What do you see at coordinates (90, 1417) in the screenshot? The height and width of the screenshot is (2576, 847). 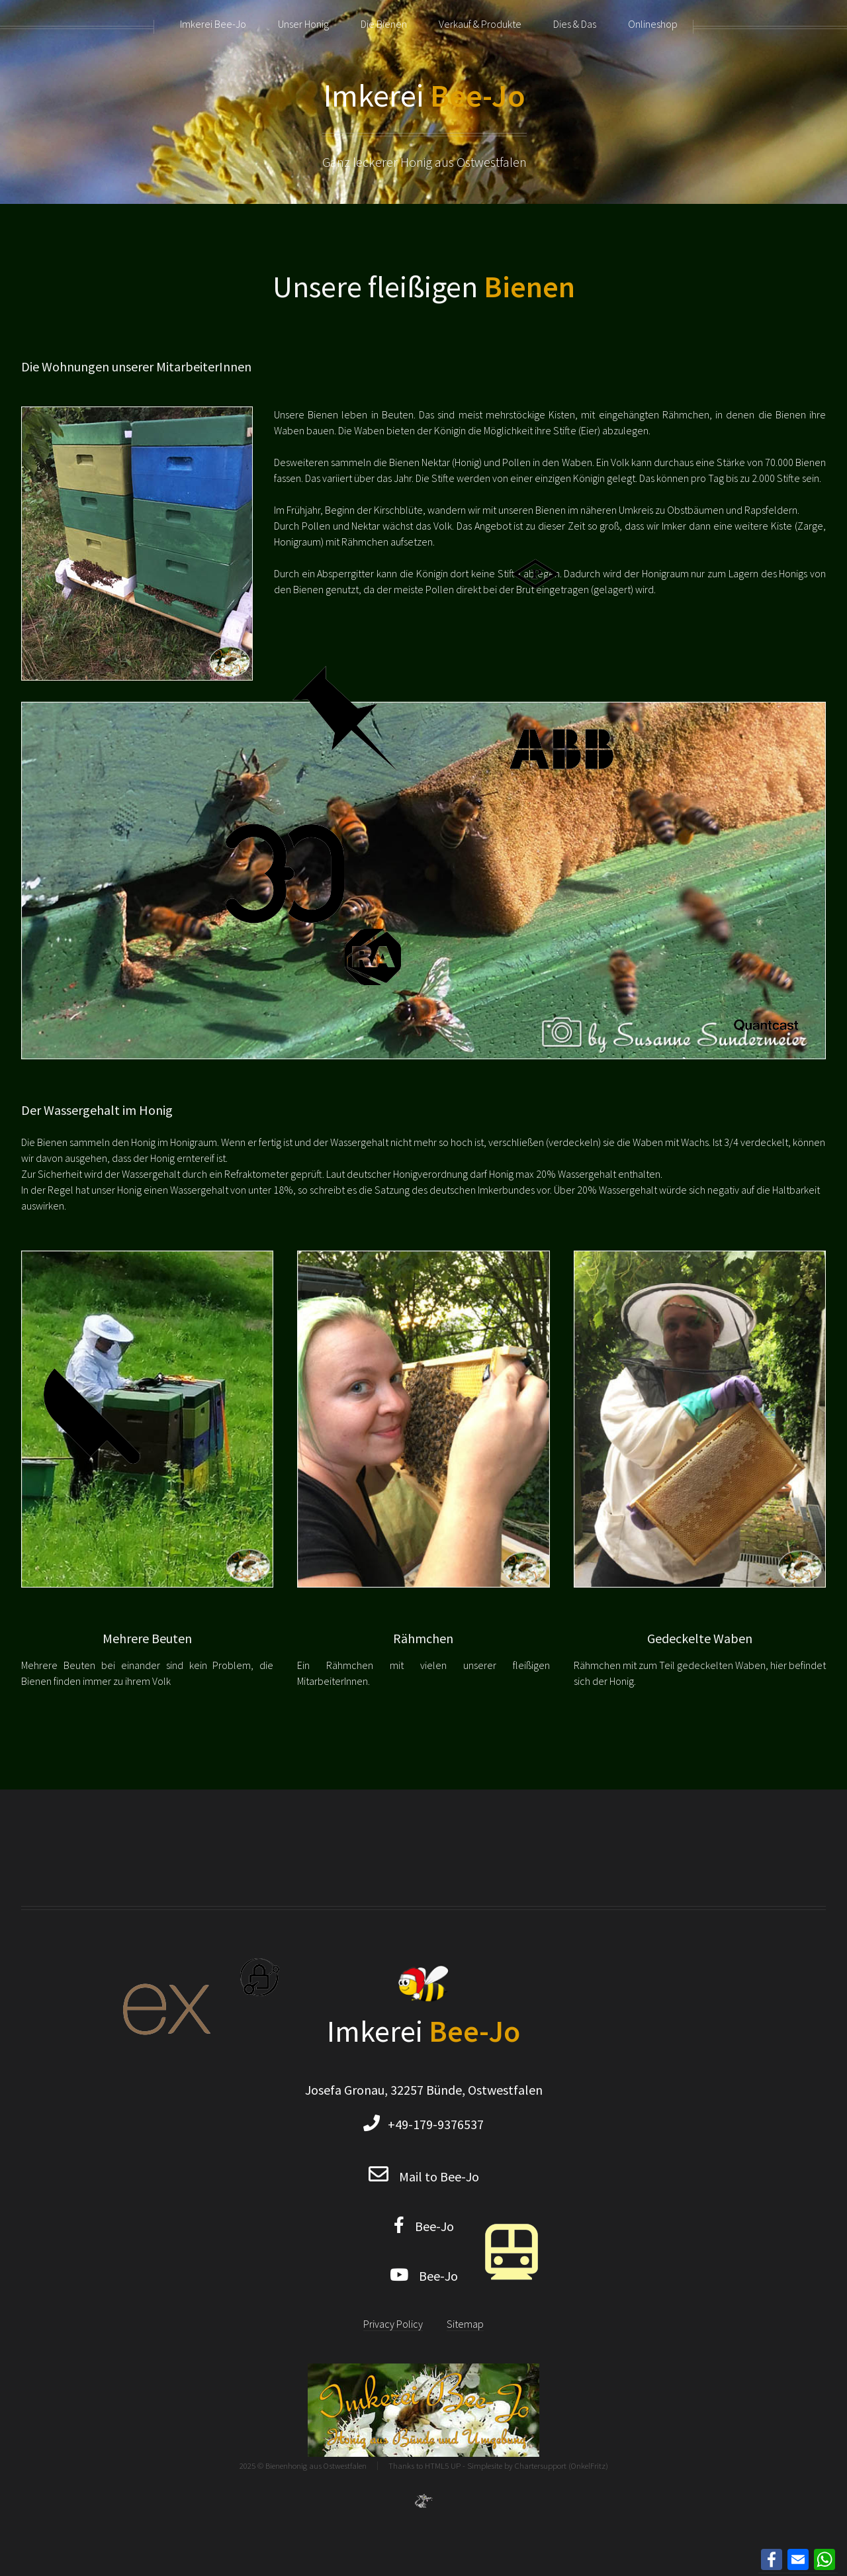 I see `kitchen or cooking-related feature` at bounding box center [90, 1417].